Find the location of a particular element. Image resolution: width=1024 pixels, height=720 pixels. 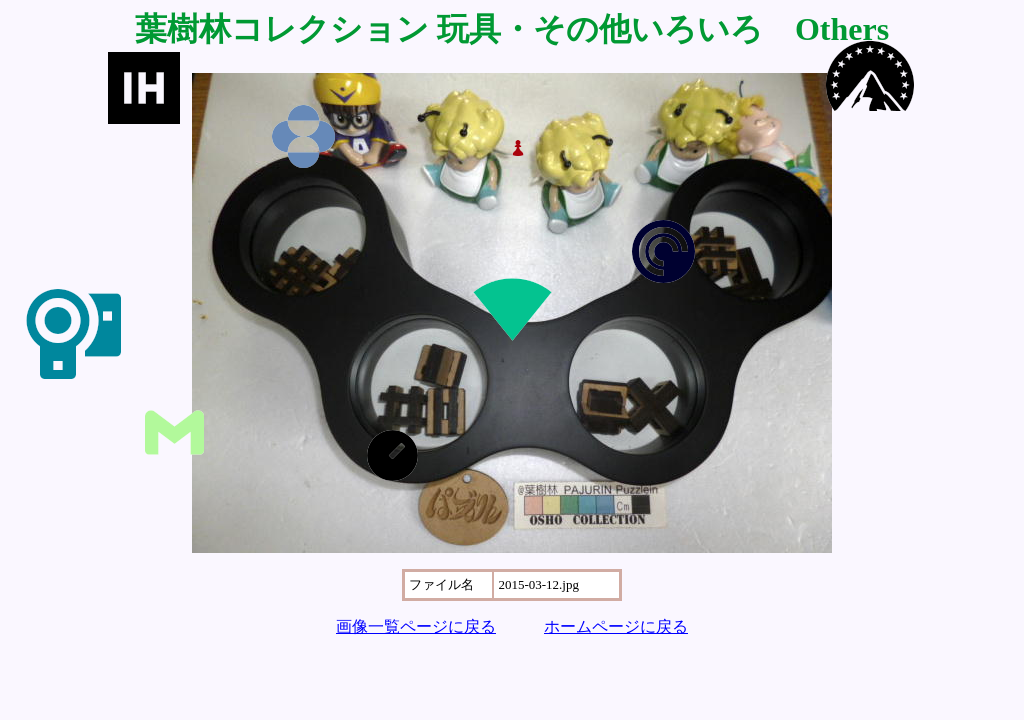

Merck pharmaceutical company logo is located at coordinates (303, 136).